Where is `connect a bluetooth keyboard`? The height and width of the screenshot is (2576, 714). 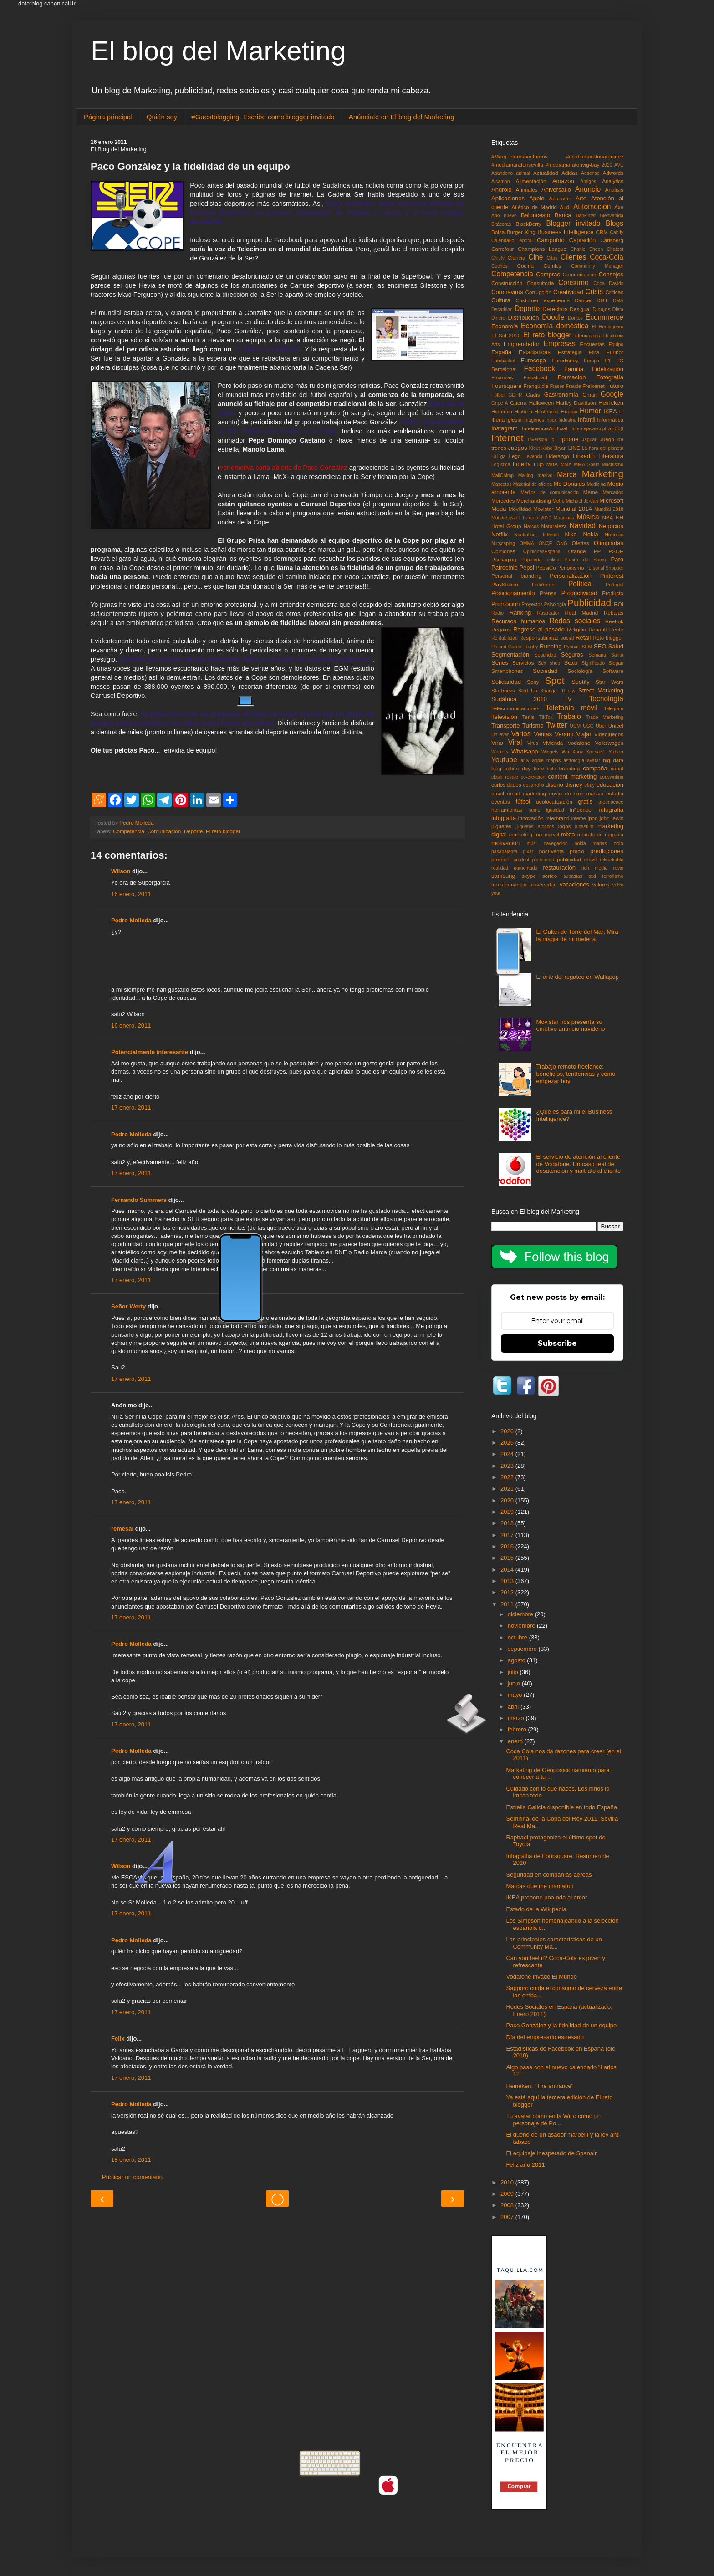
connect a bluetooth keyboard is located at coordinates (330, 2463).